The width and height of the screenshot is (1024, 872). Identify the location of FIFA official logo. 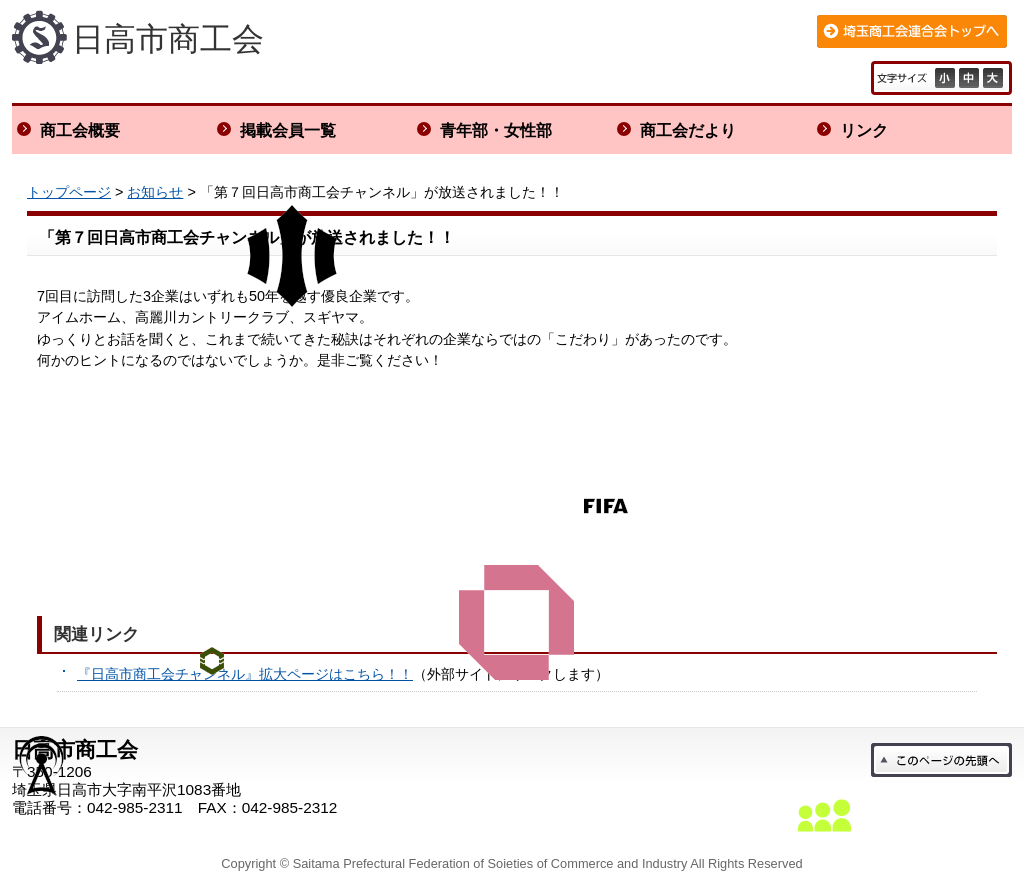
(606, 506).